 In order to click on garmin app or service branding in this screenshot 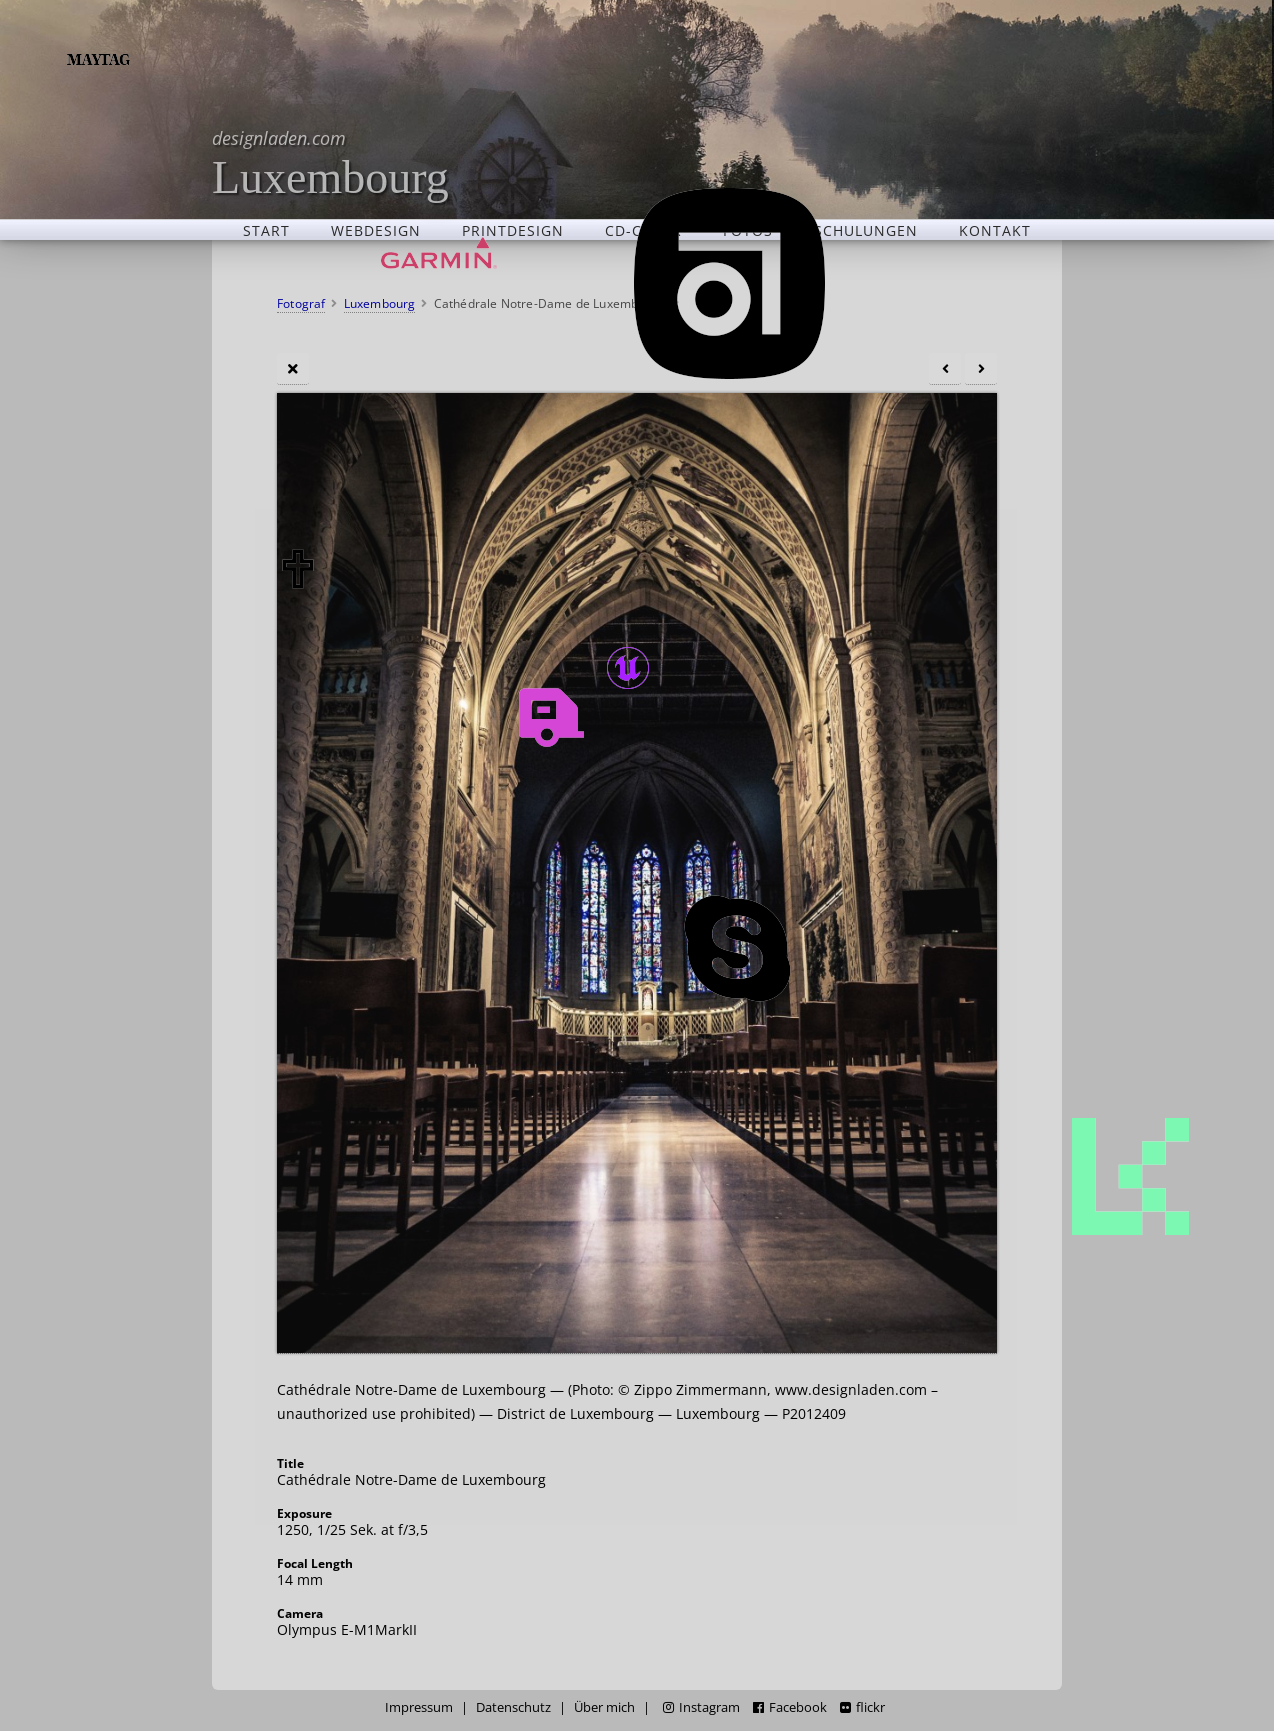, I will do `click(439, 253)`.